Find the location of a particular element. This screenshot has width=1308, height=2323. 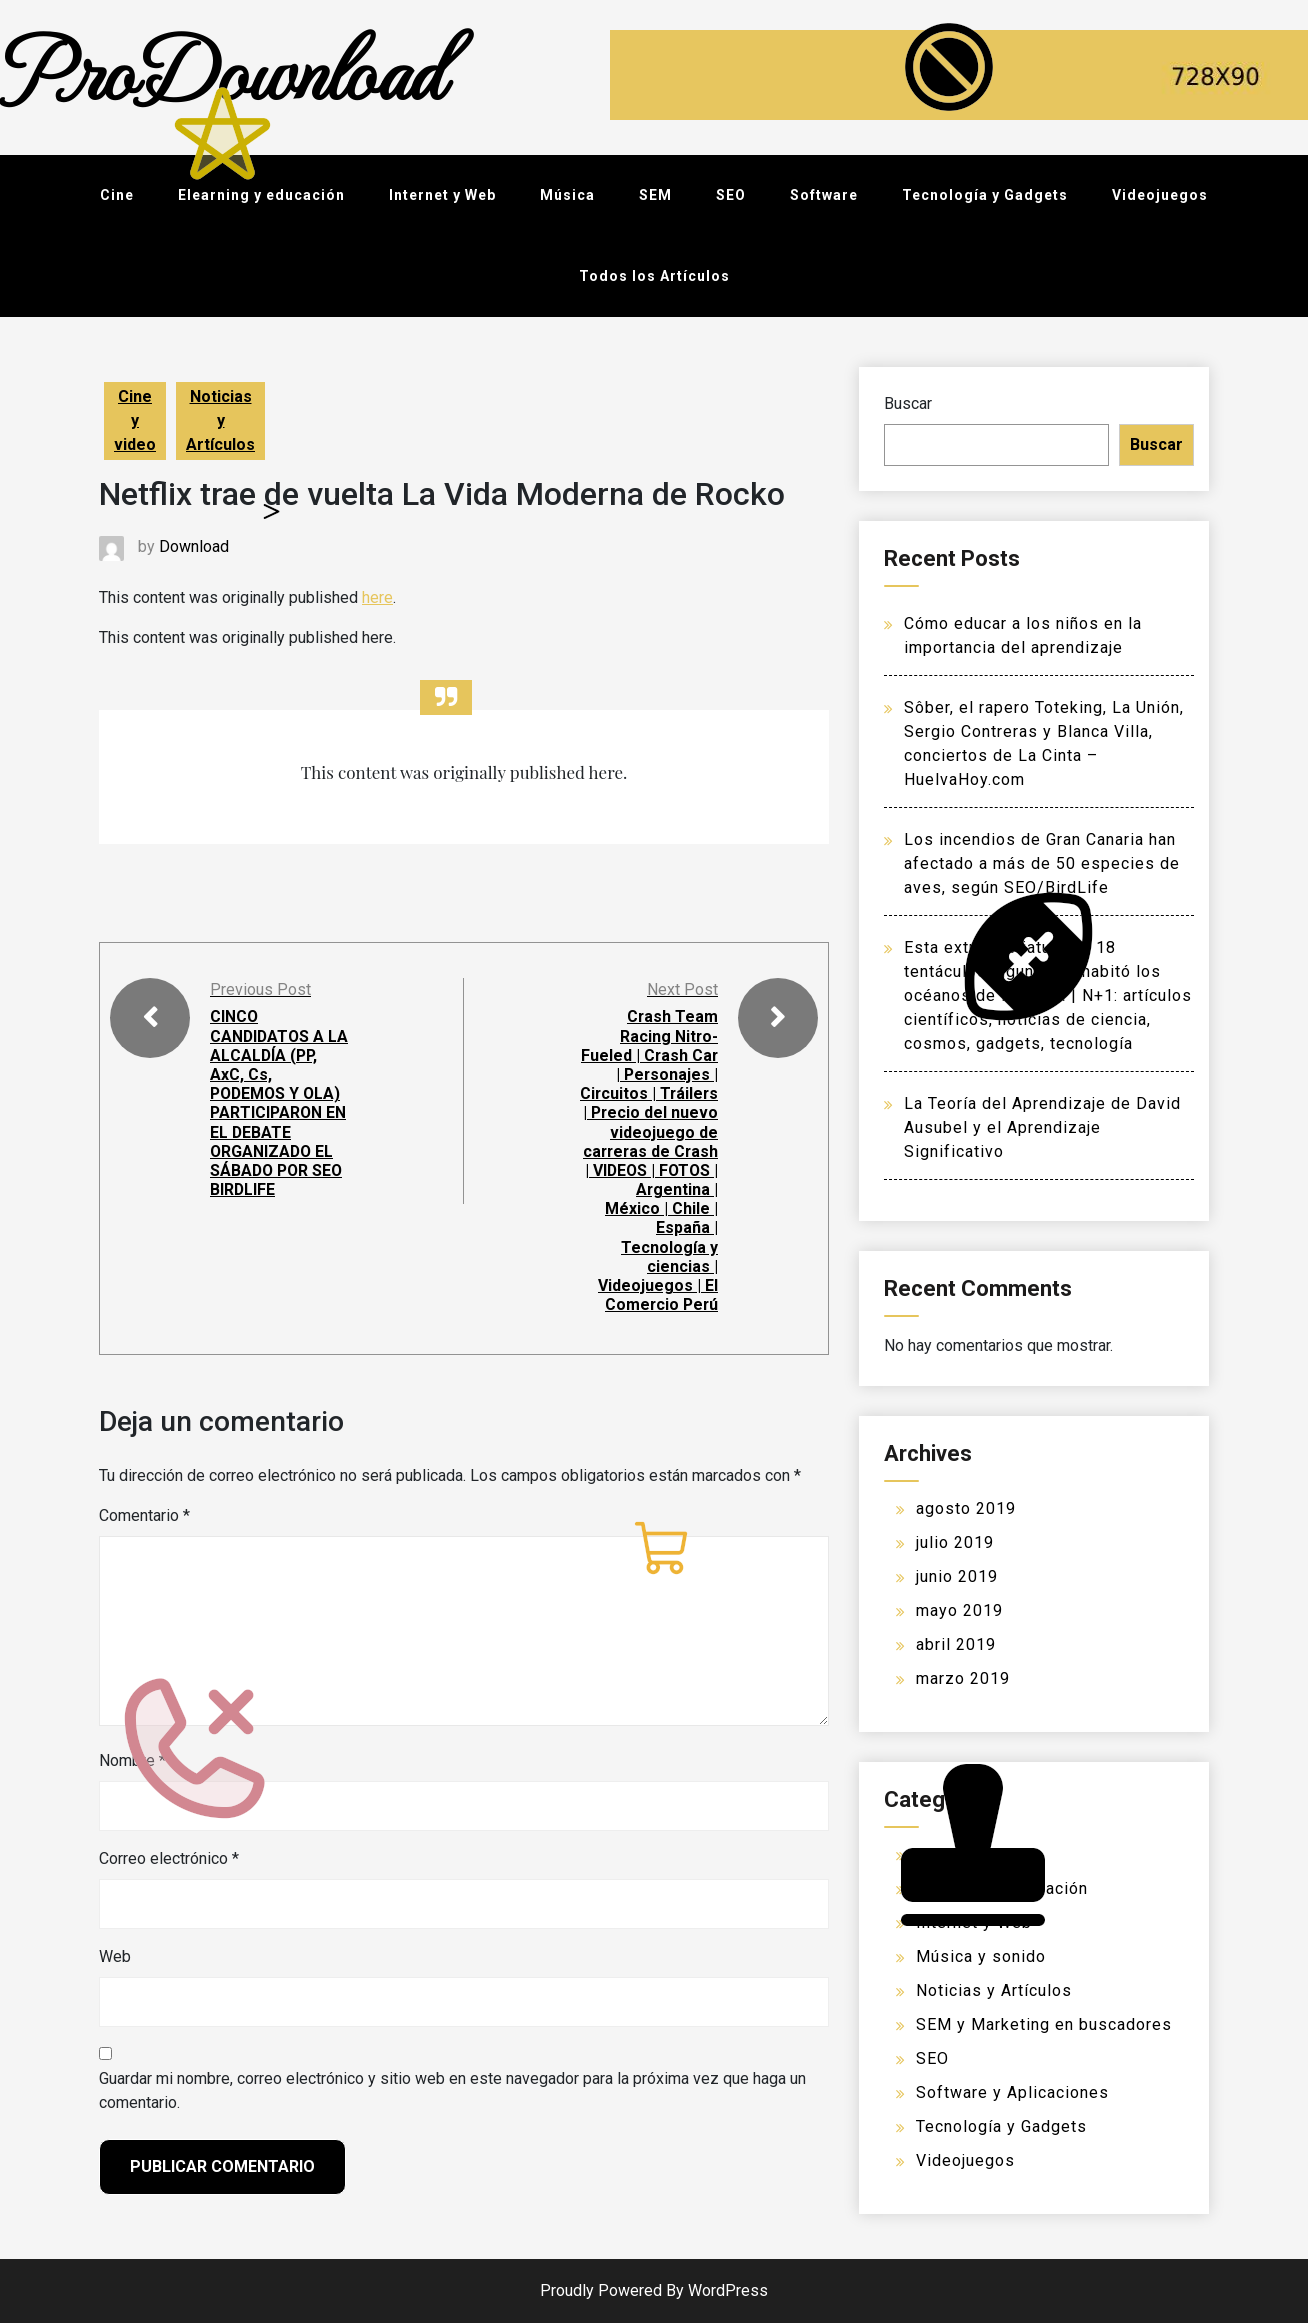

indicates occult or mystical content category is located at coordinates (222, 138).